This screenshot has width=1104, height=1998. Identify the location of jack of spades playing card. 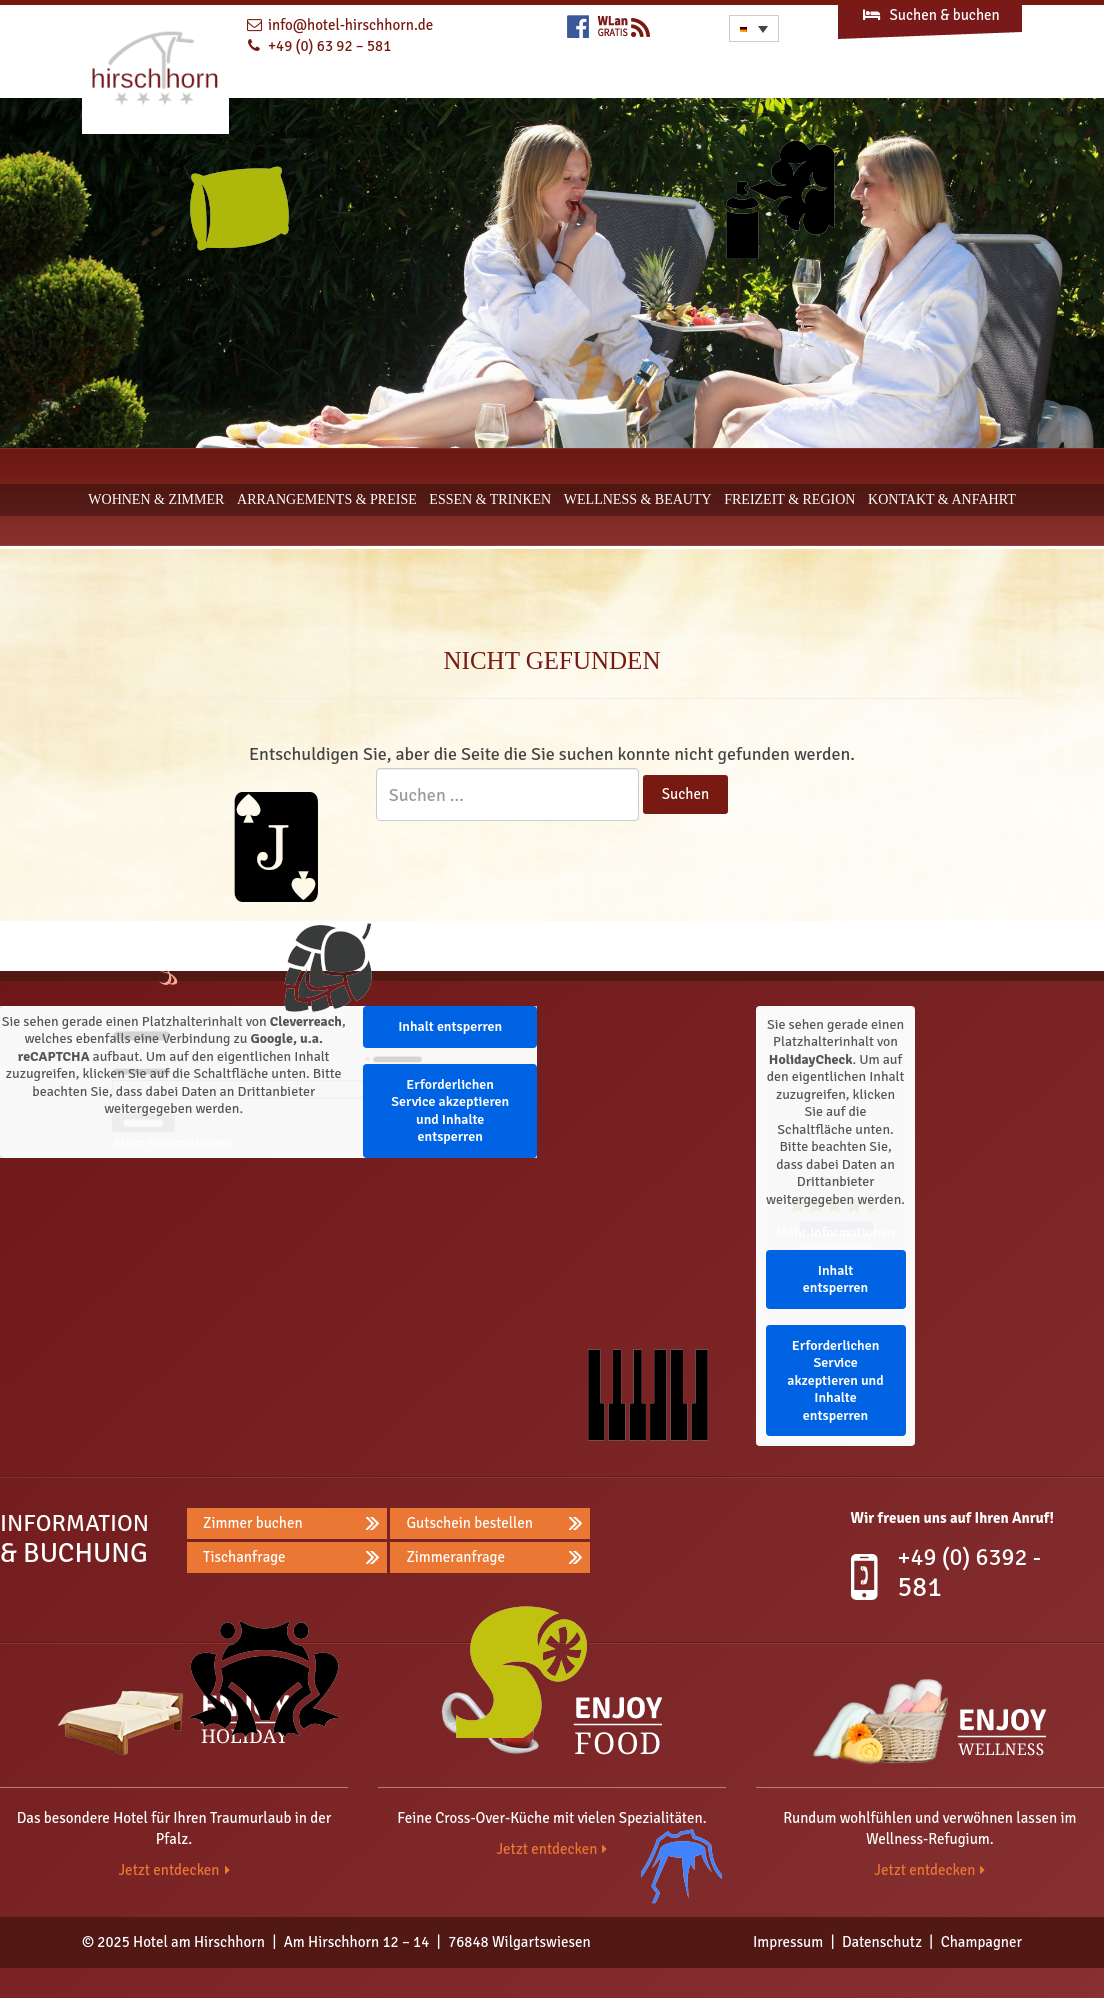
(276, 847).